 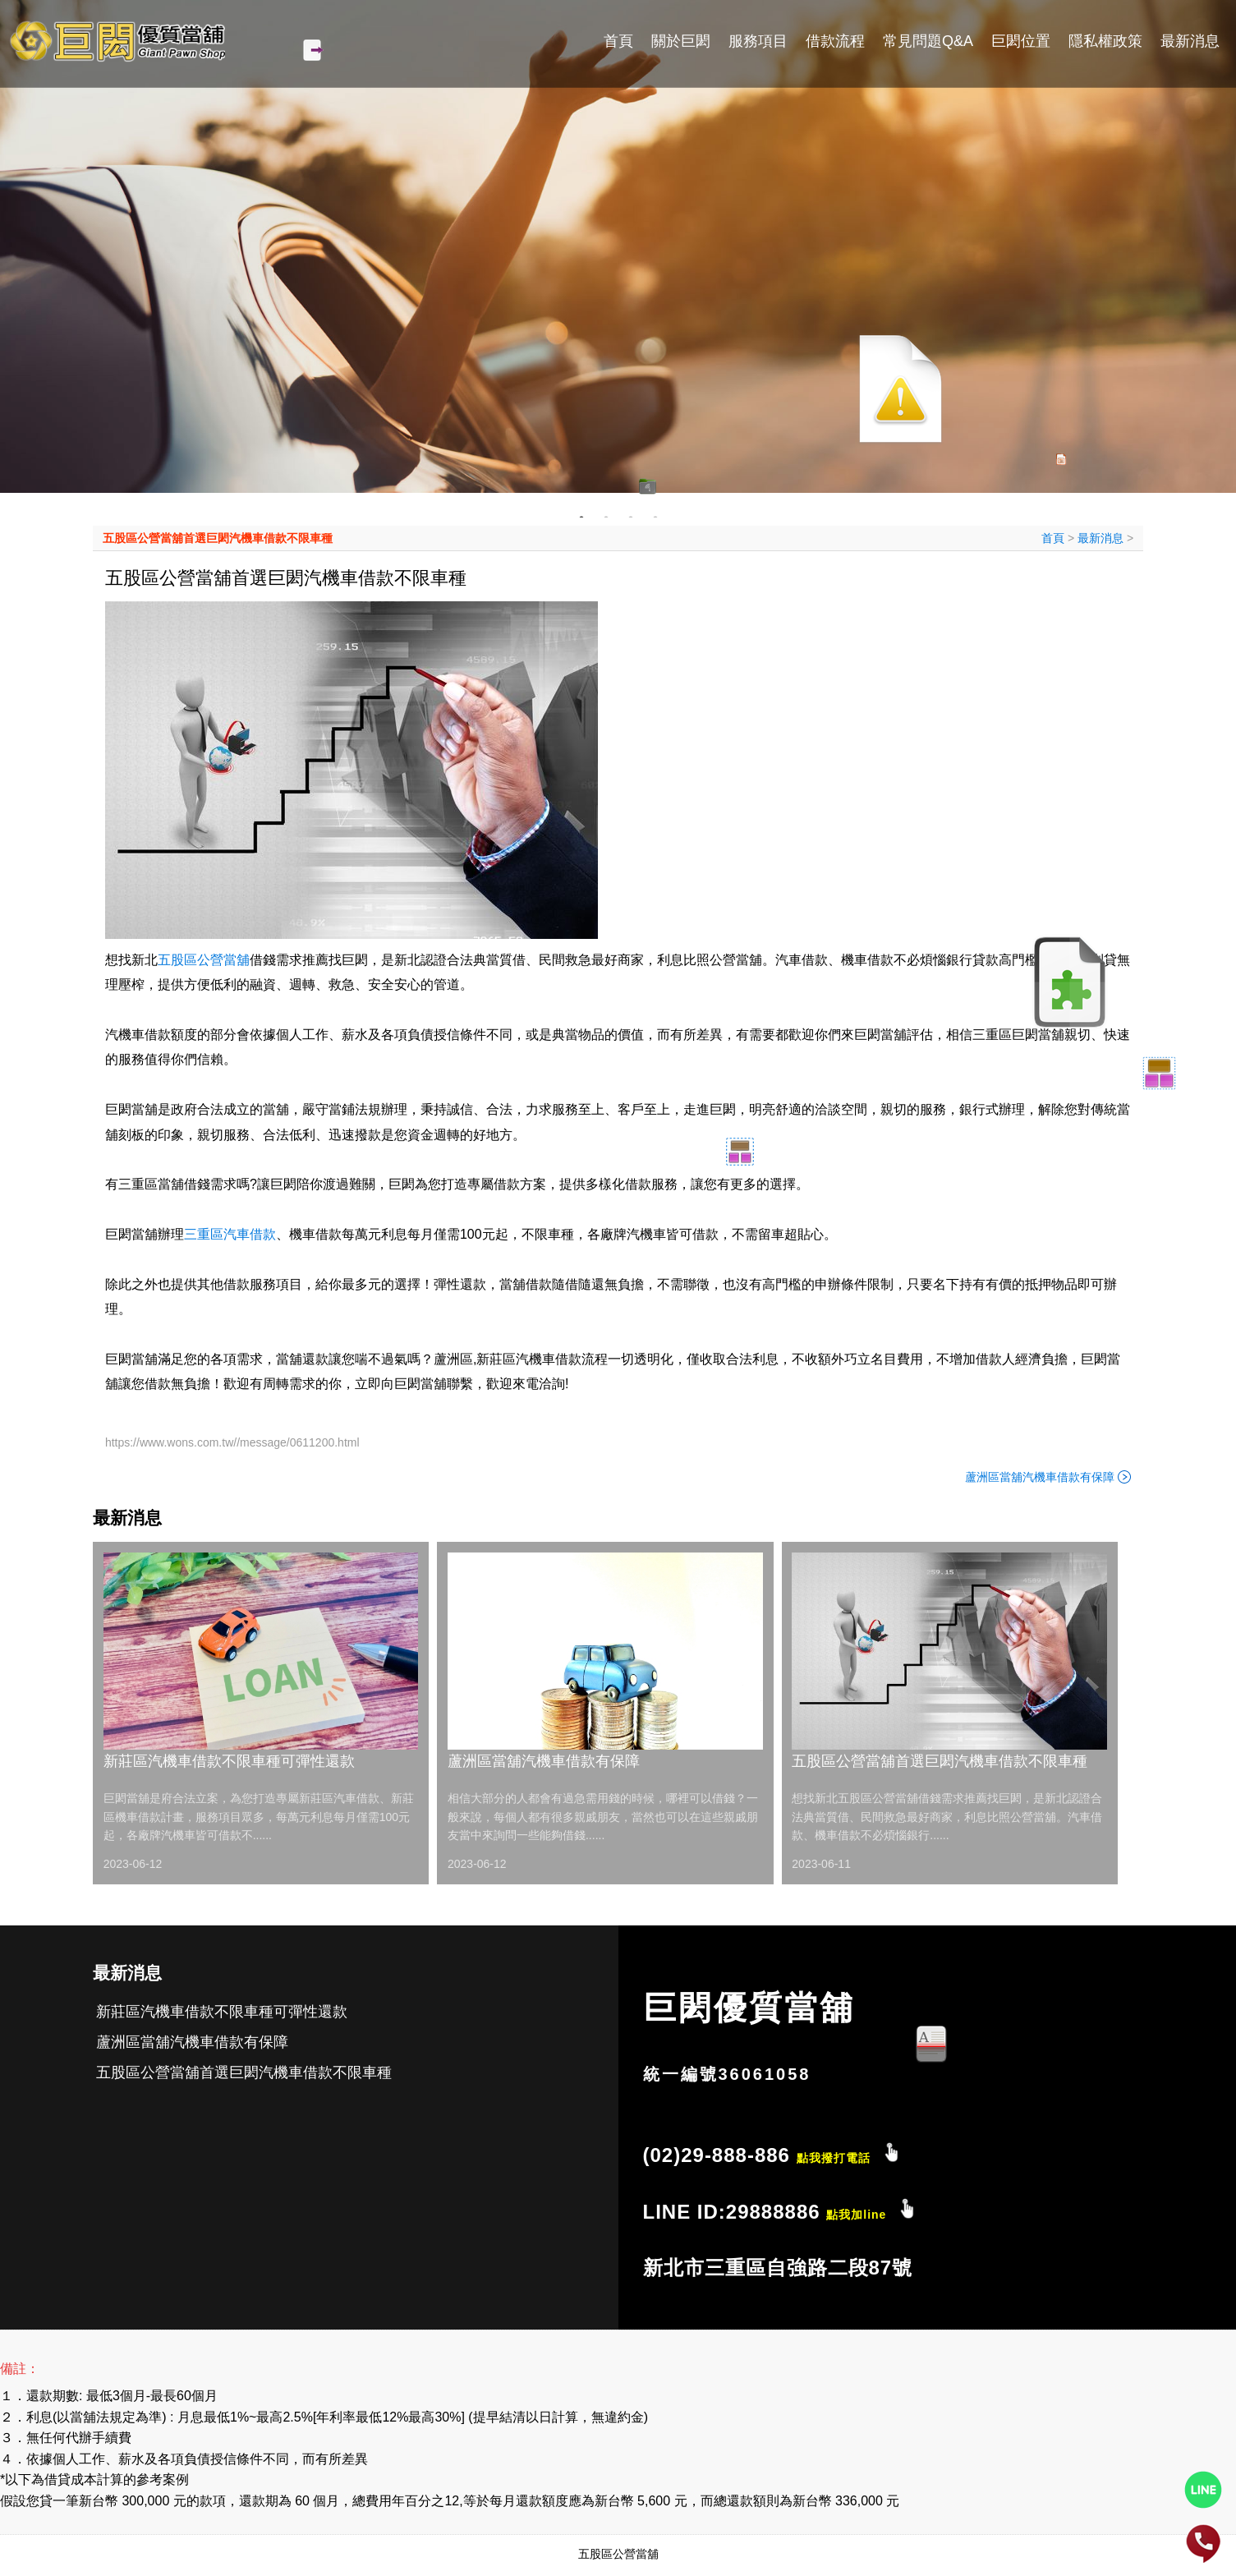 What do you see at coordinates (1061, 459) in the screenshot?
I see `libreoffice impress presentation template file` at bounding box center [1061, 459].